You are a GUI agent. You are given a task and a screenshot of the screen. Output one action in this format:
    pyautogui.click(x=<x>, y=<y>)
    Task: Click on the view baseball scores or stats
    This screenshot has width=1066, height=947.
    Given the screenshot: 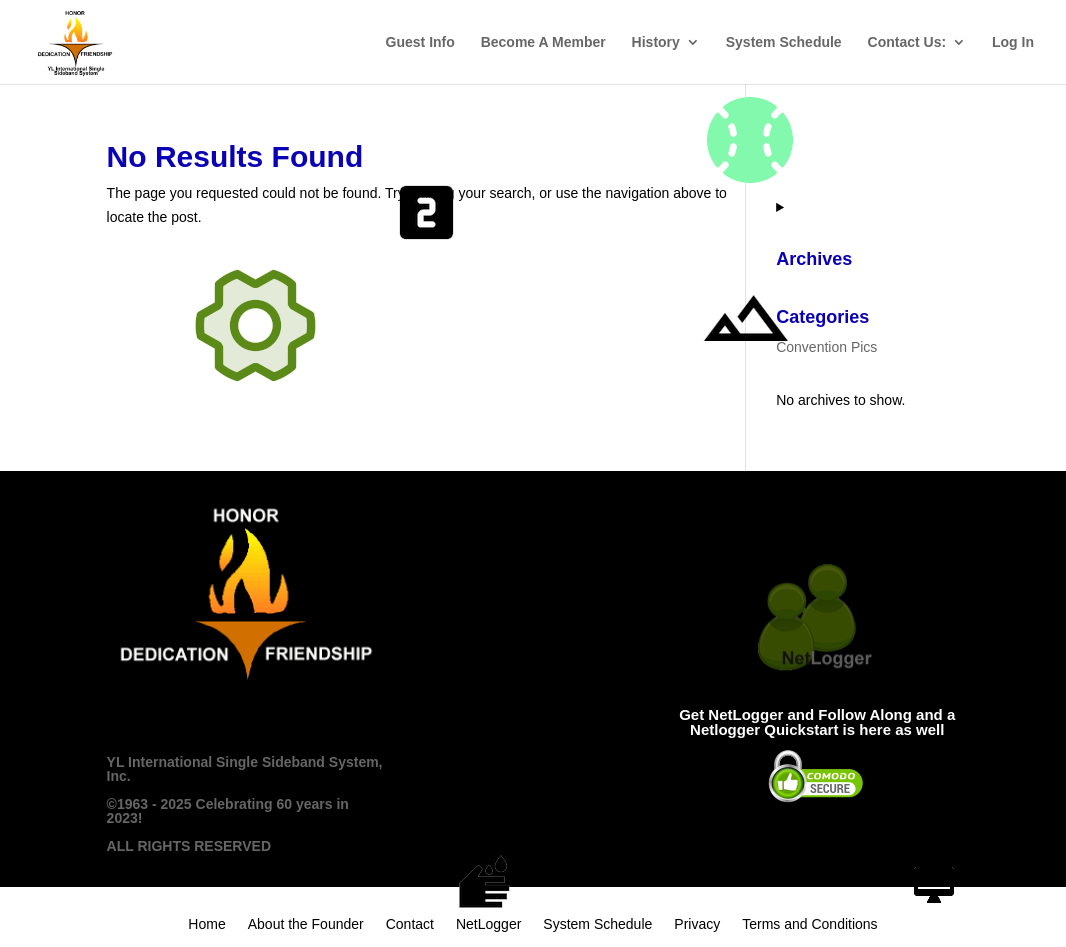 What is the action you would take?
    pyautogui.click(x=750, y=140)
    